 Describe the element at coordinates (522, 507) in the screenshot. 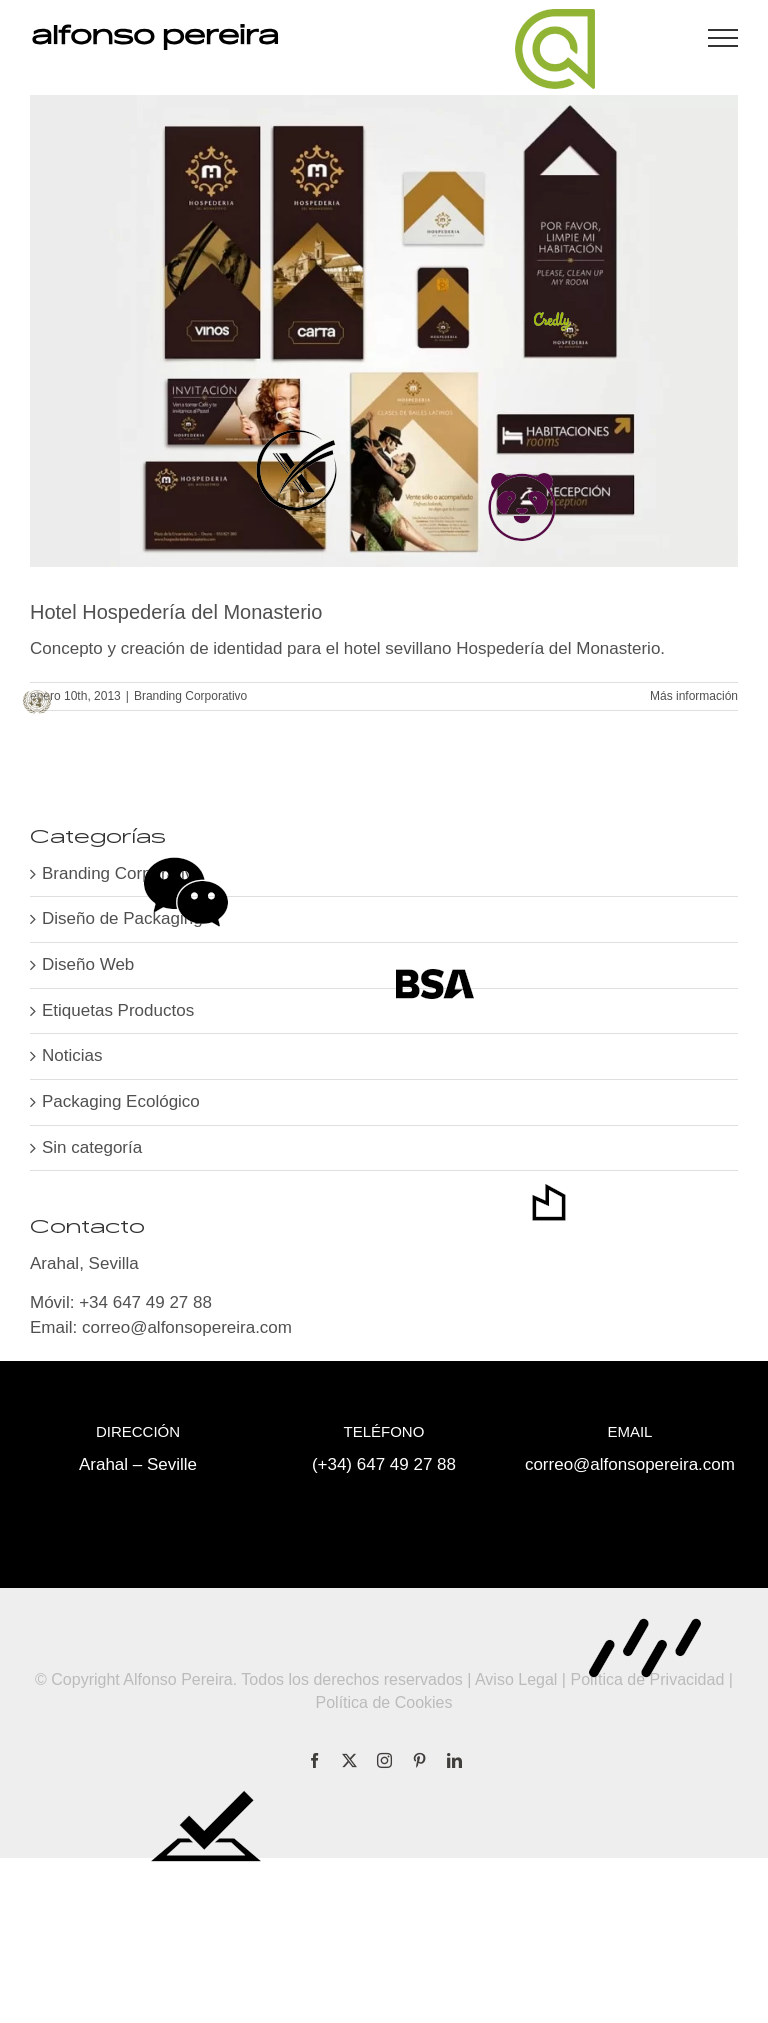

I see `open the foodpanda app` at that location.